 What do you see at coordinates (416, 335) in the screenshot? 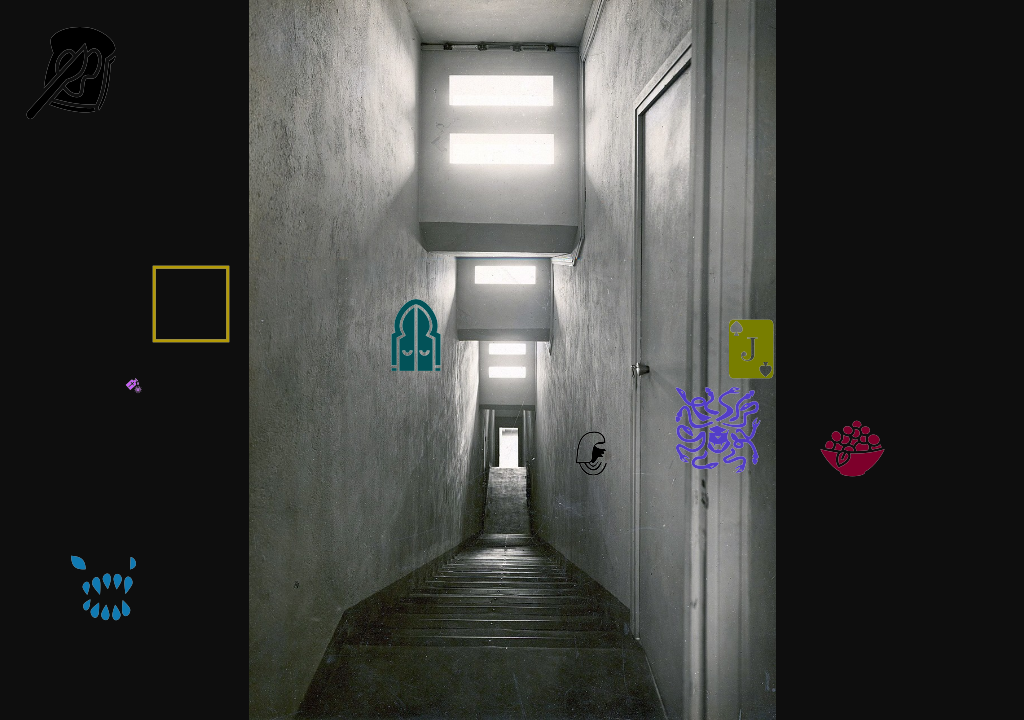
I see `enter a palace or themed location` at bounding box center [416, 335].